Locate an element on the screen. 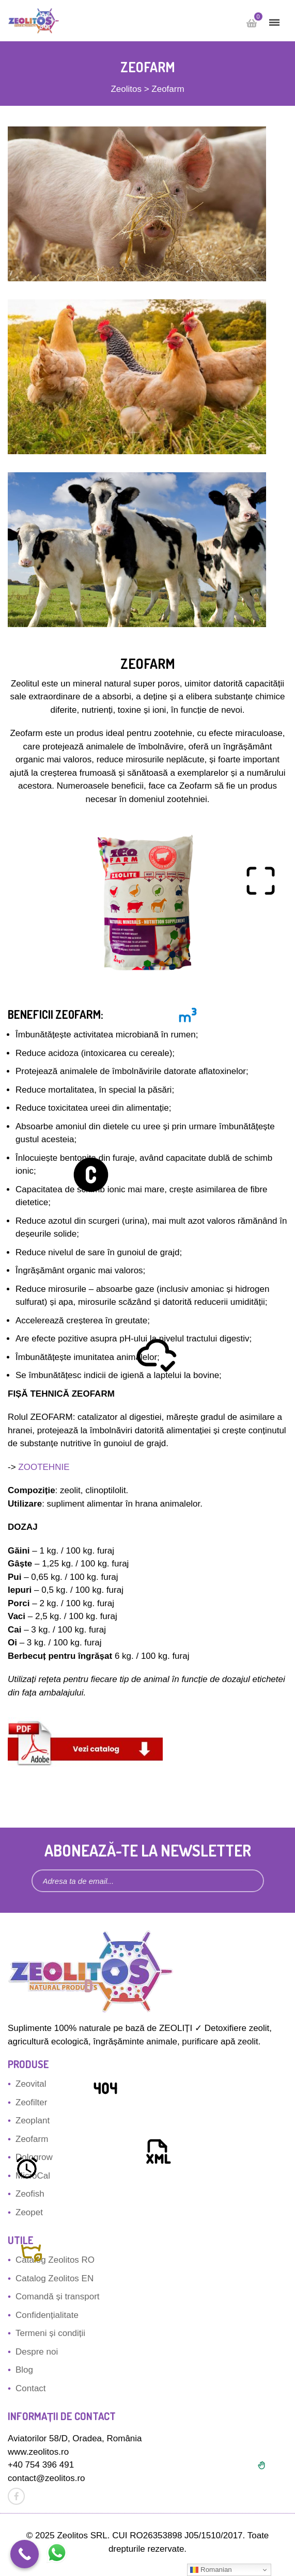  indicates an xml file type is located at coordinates (157, 2151).